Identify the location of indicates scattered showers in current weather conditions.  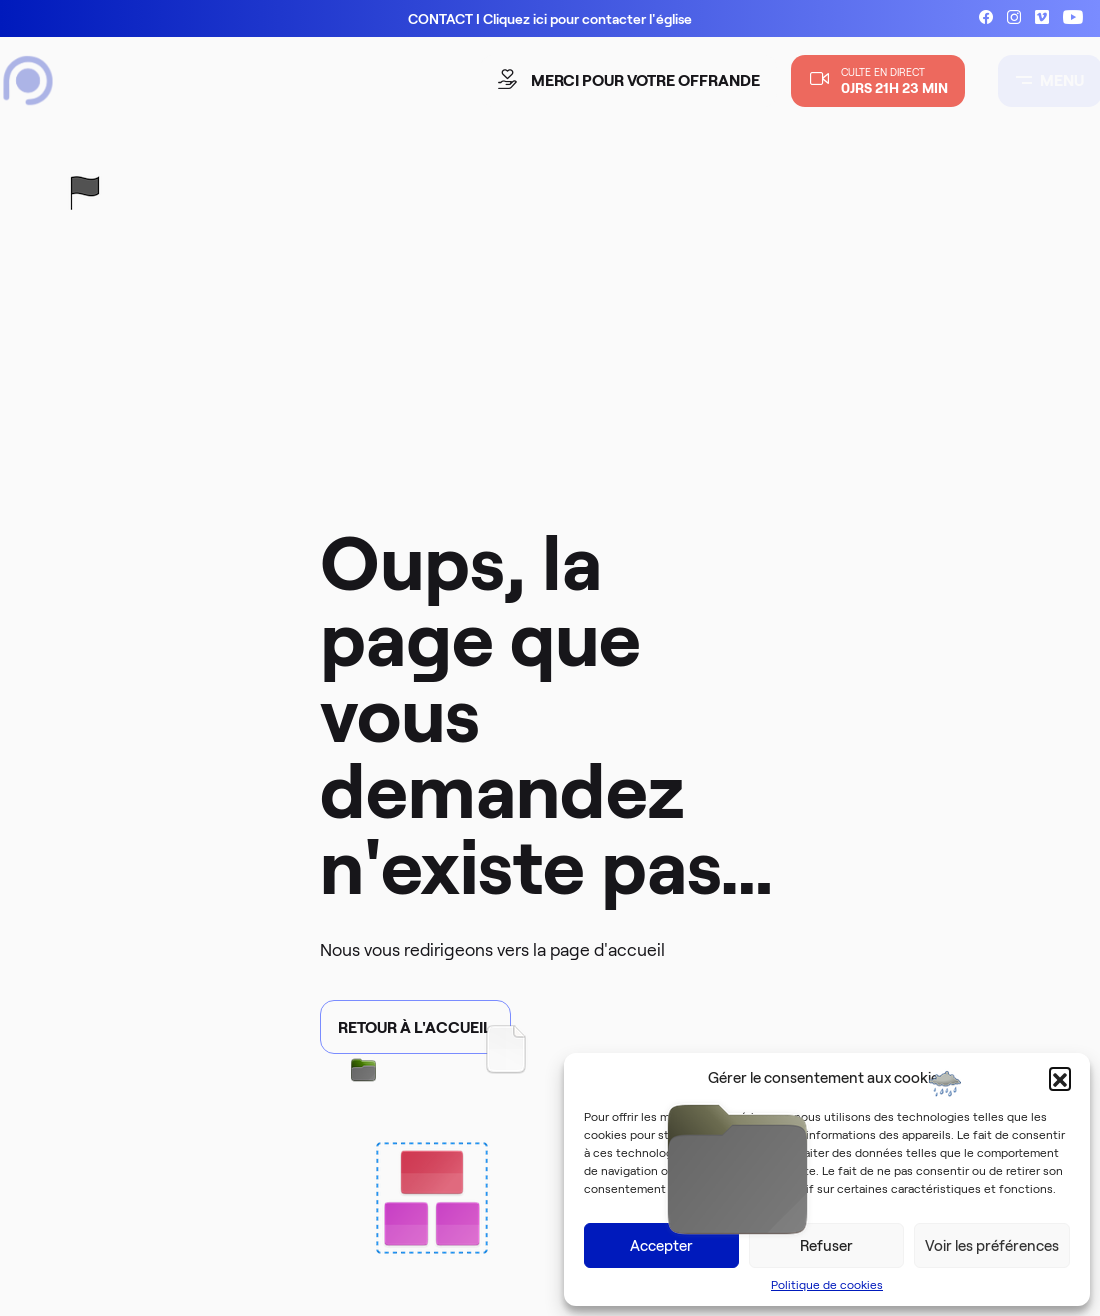
(945, 1081).